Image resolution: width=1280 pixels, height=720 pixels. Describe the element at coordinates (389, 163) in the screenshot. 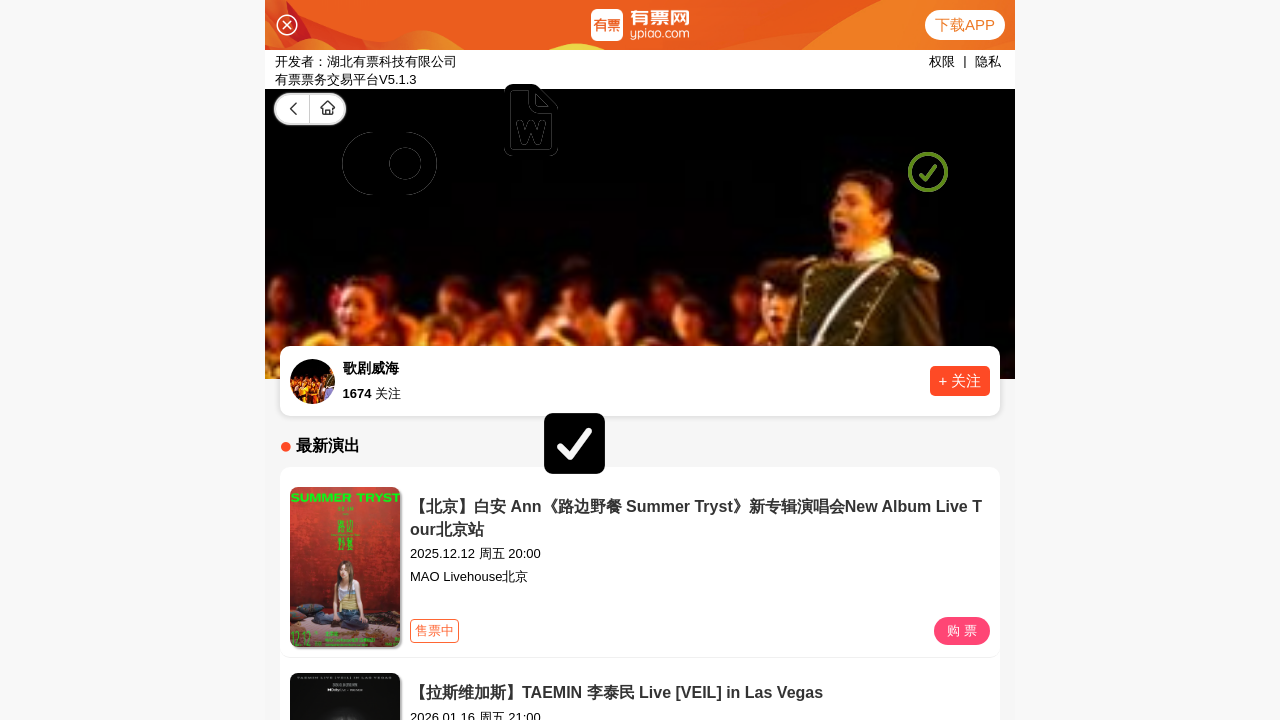

I see `toggle switch in the on/enabled position` at that location.